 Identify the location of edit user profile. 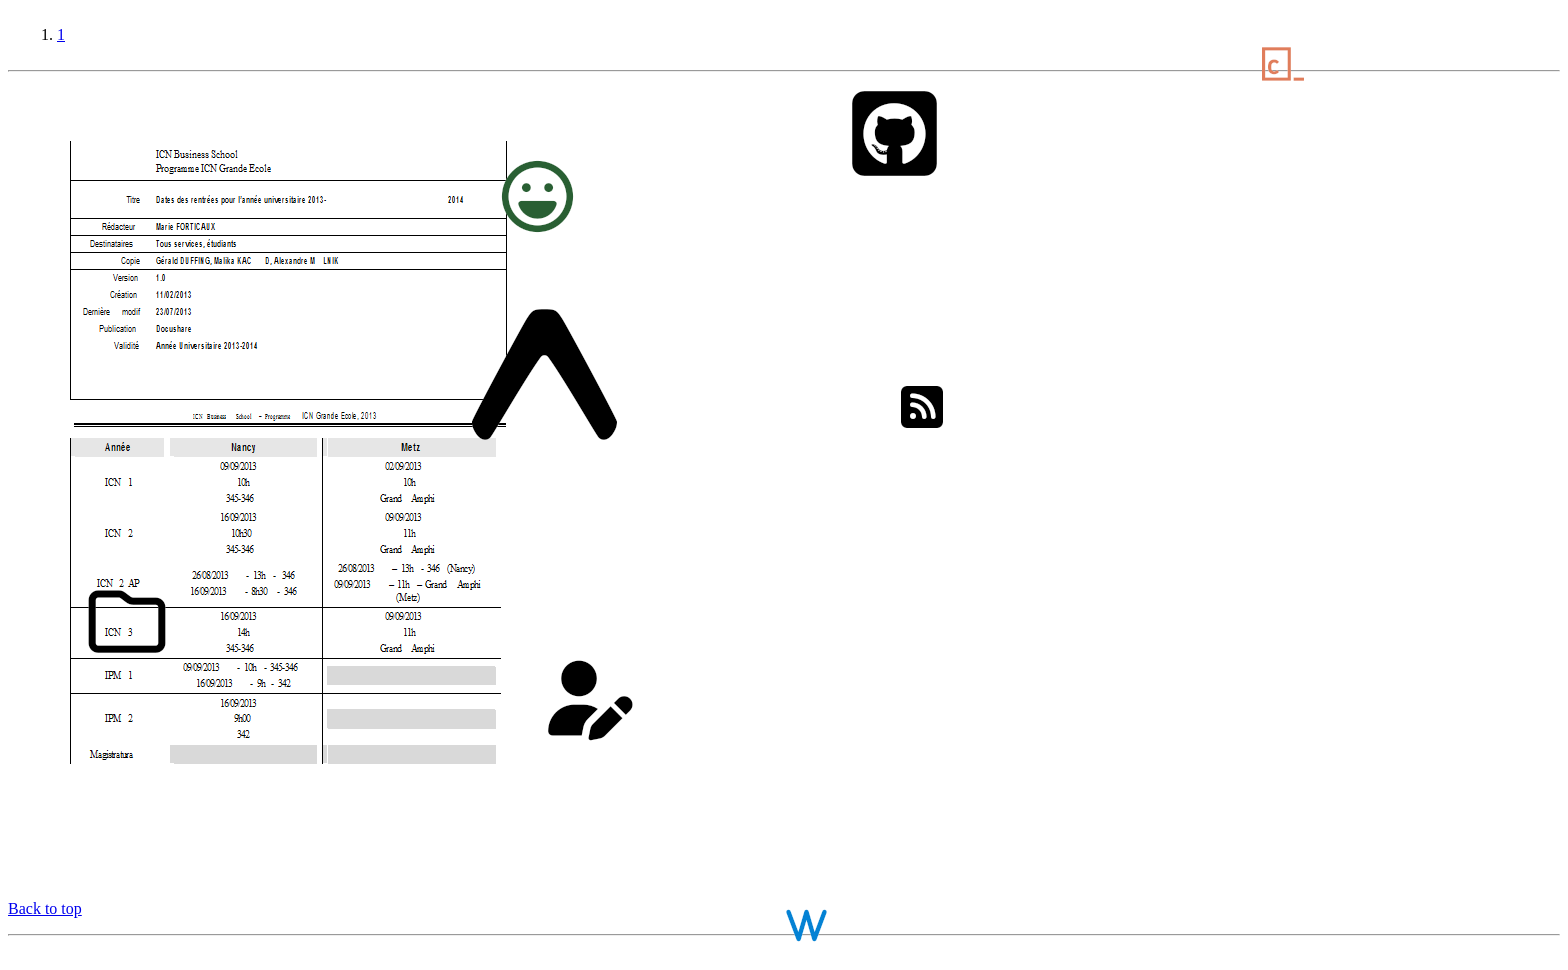
(588, 697).